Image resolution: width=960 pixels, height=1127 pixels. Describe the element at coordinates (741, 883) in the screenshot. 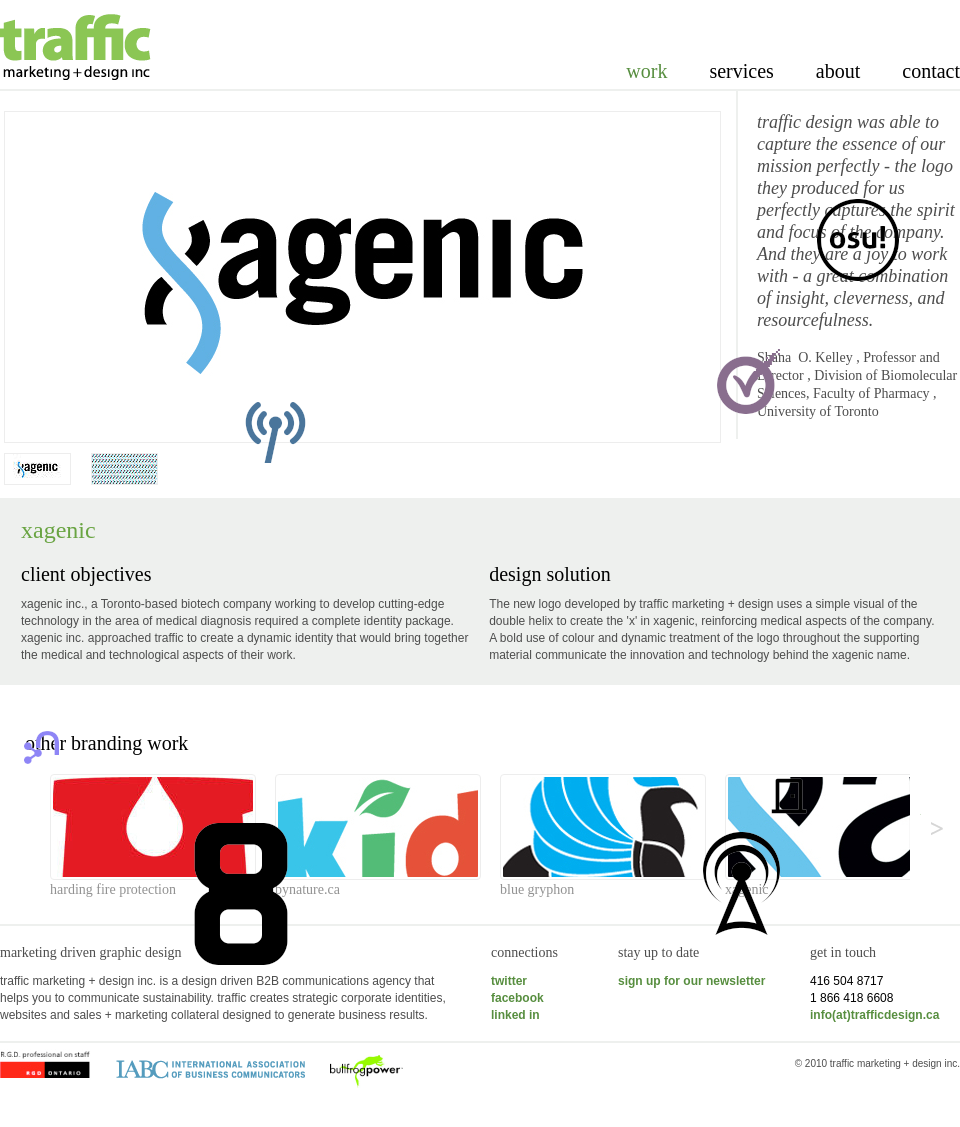

I see `statuspal brand logo` at that location.